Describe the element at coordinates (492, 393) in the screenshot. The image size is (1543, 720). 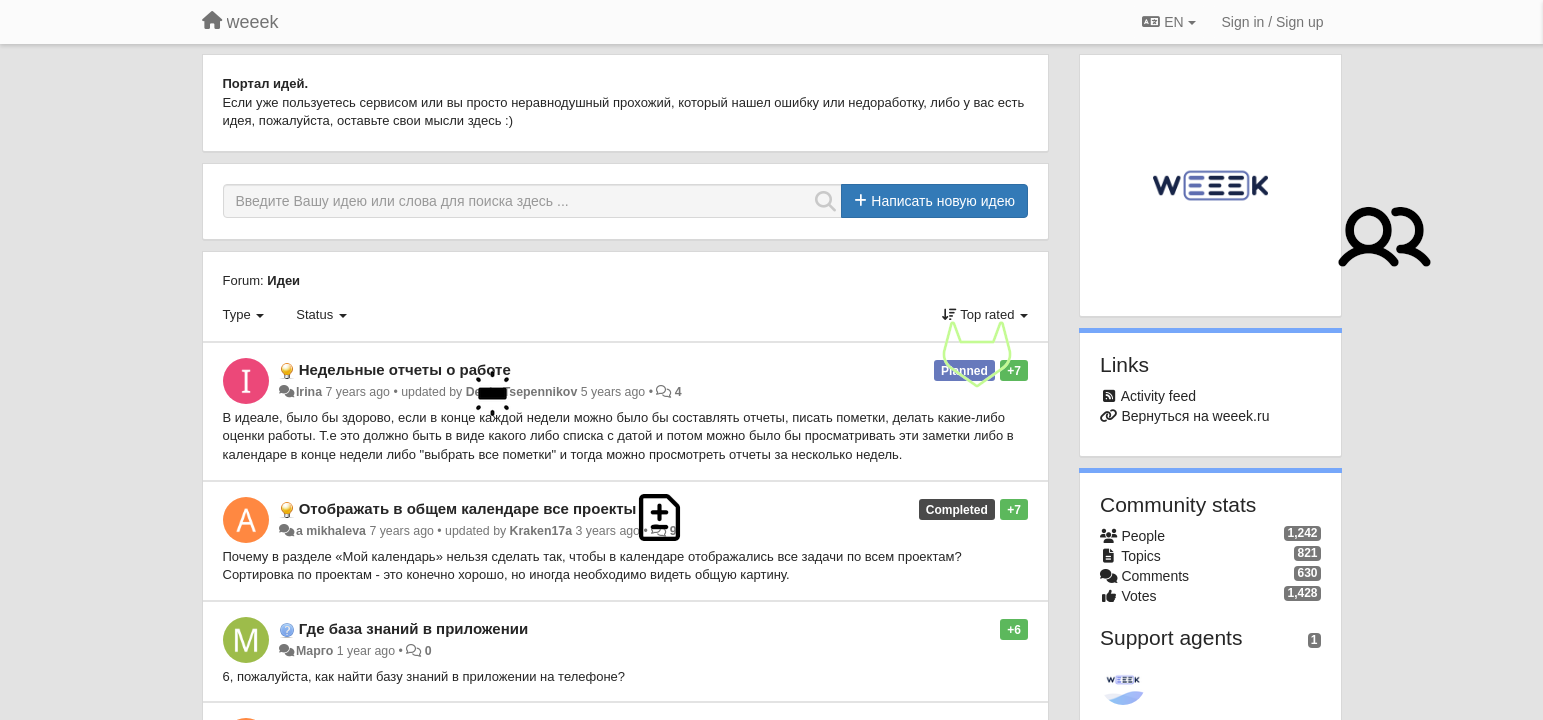
I see `adjust screen brightness settings` at that location.